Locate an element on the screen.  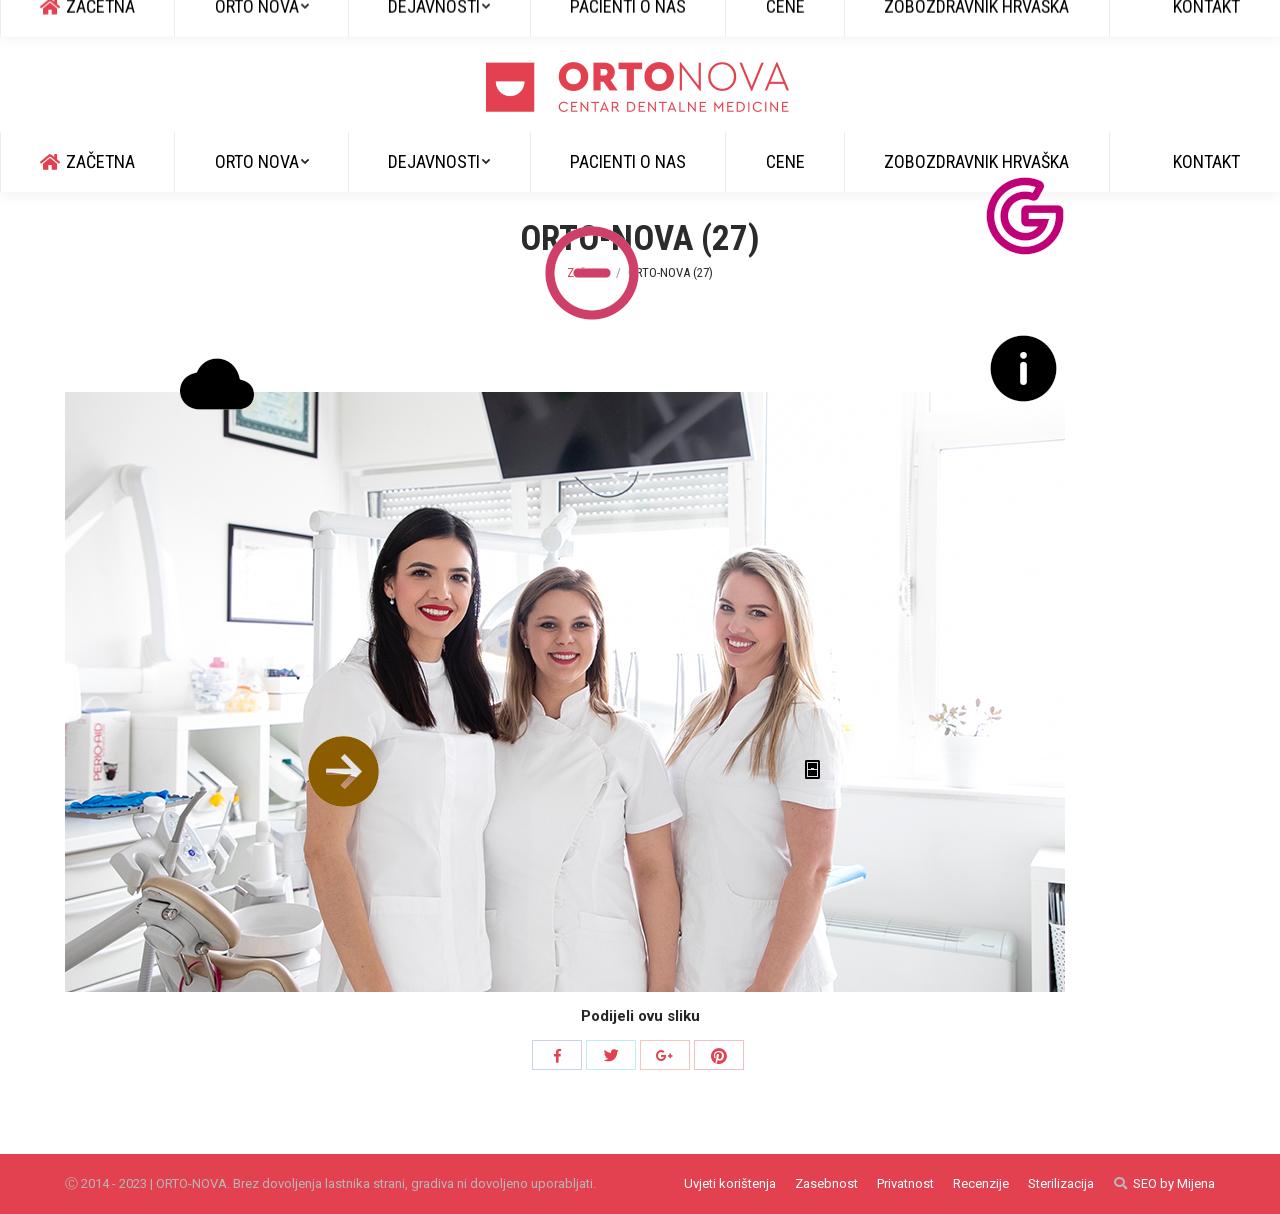
remove an item from a list or cart is located at coordinates (592, 273).